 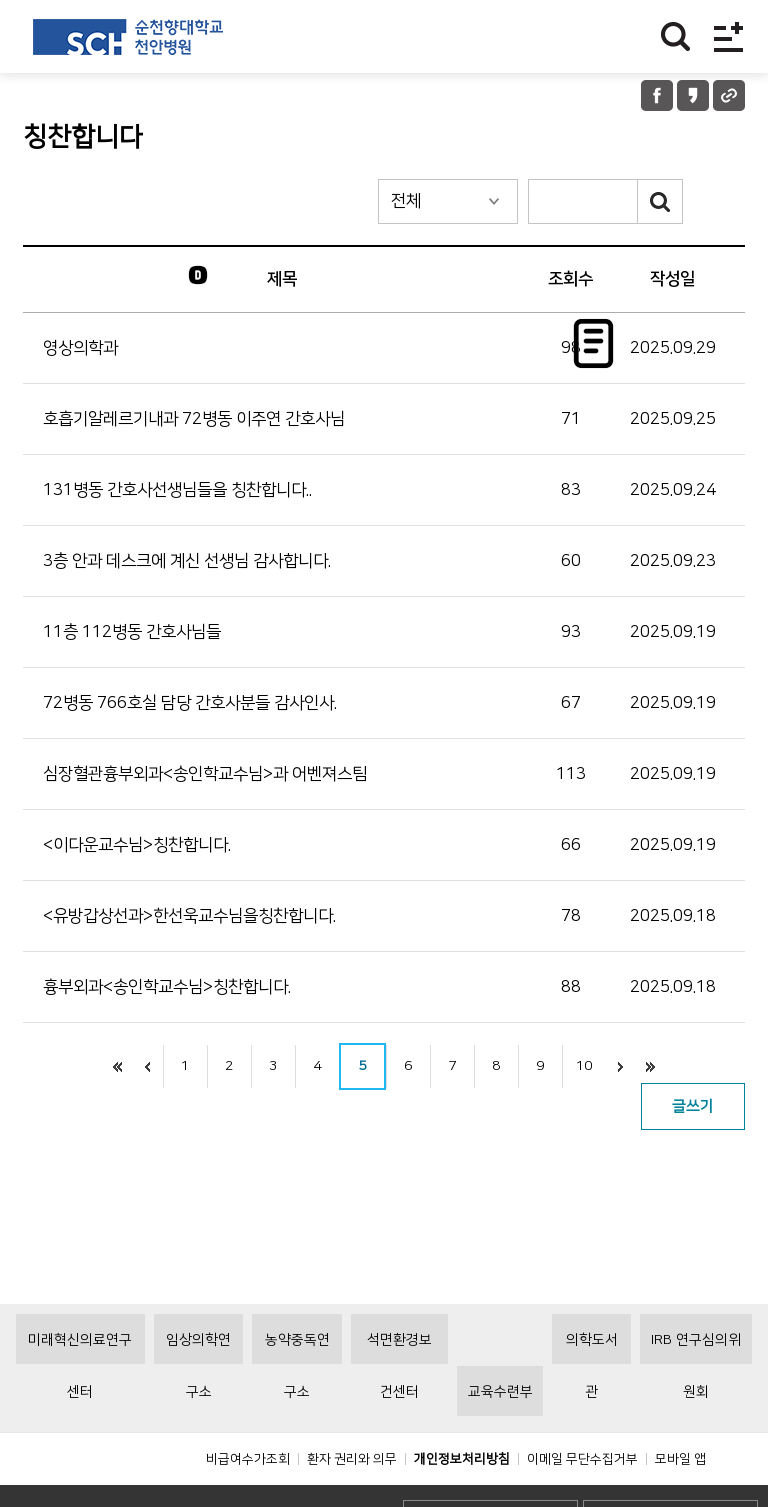 I want to click on view your notes, so click(x=593, y=343).